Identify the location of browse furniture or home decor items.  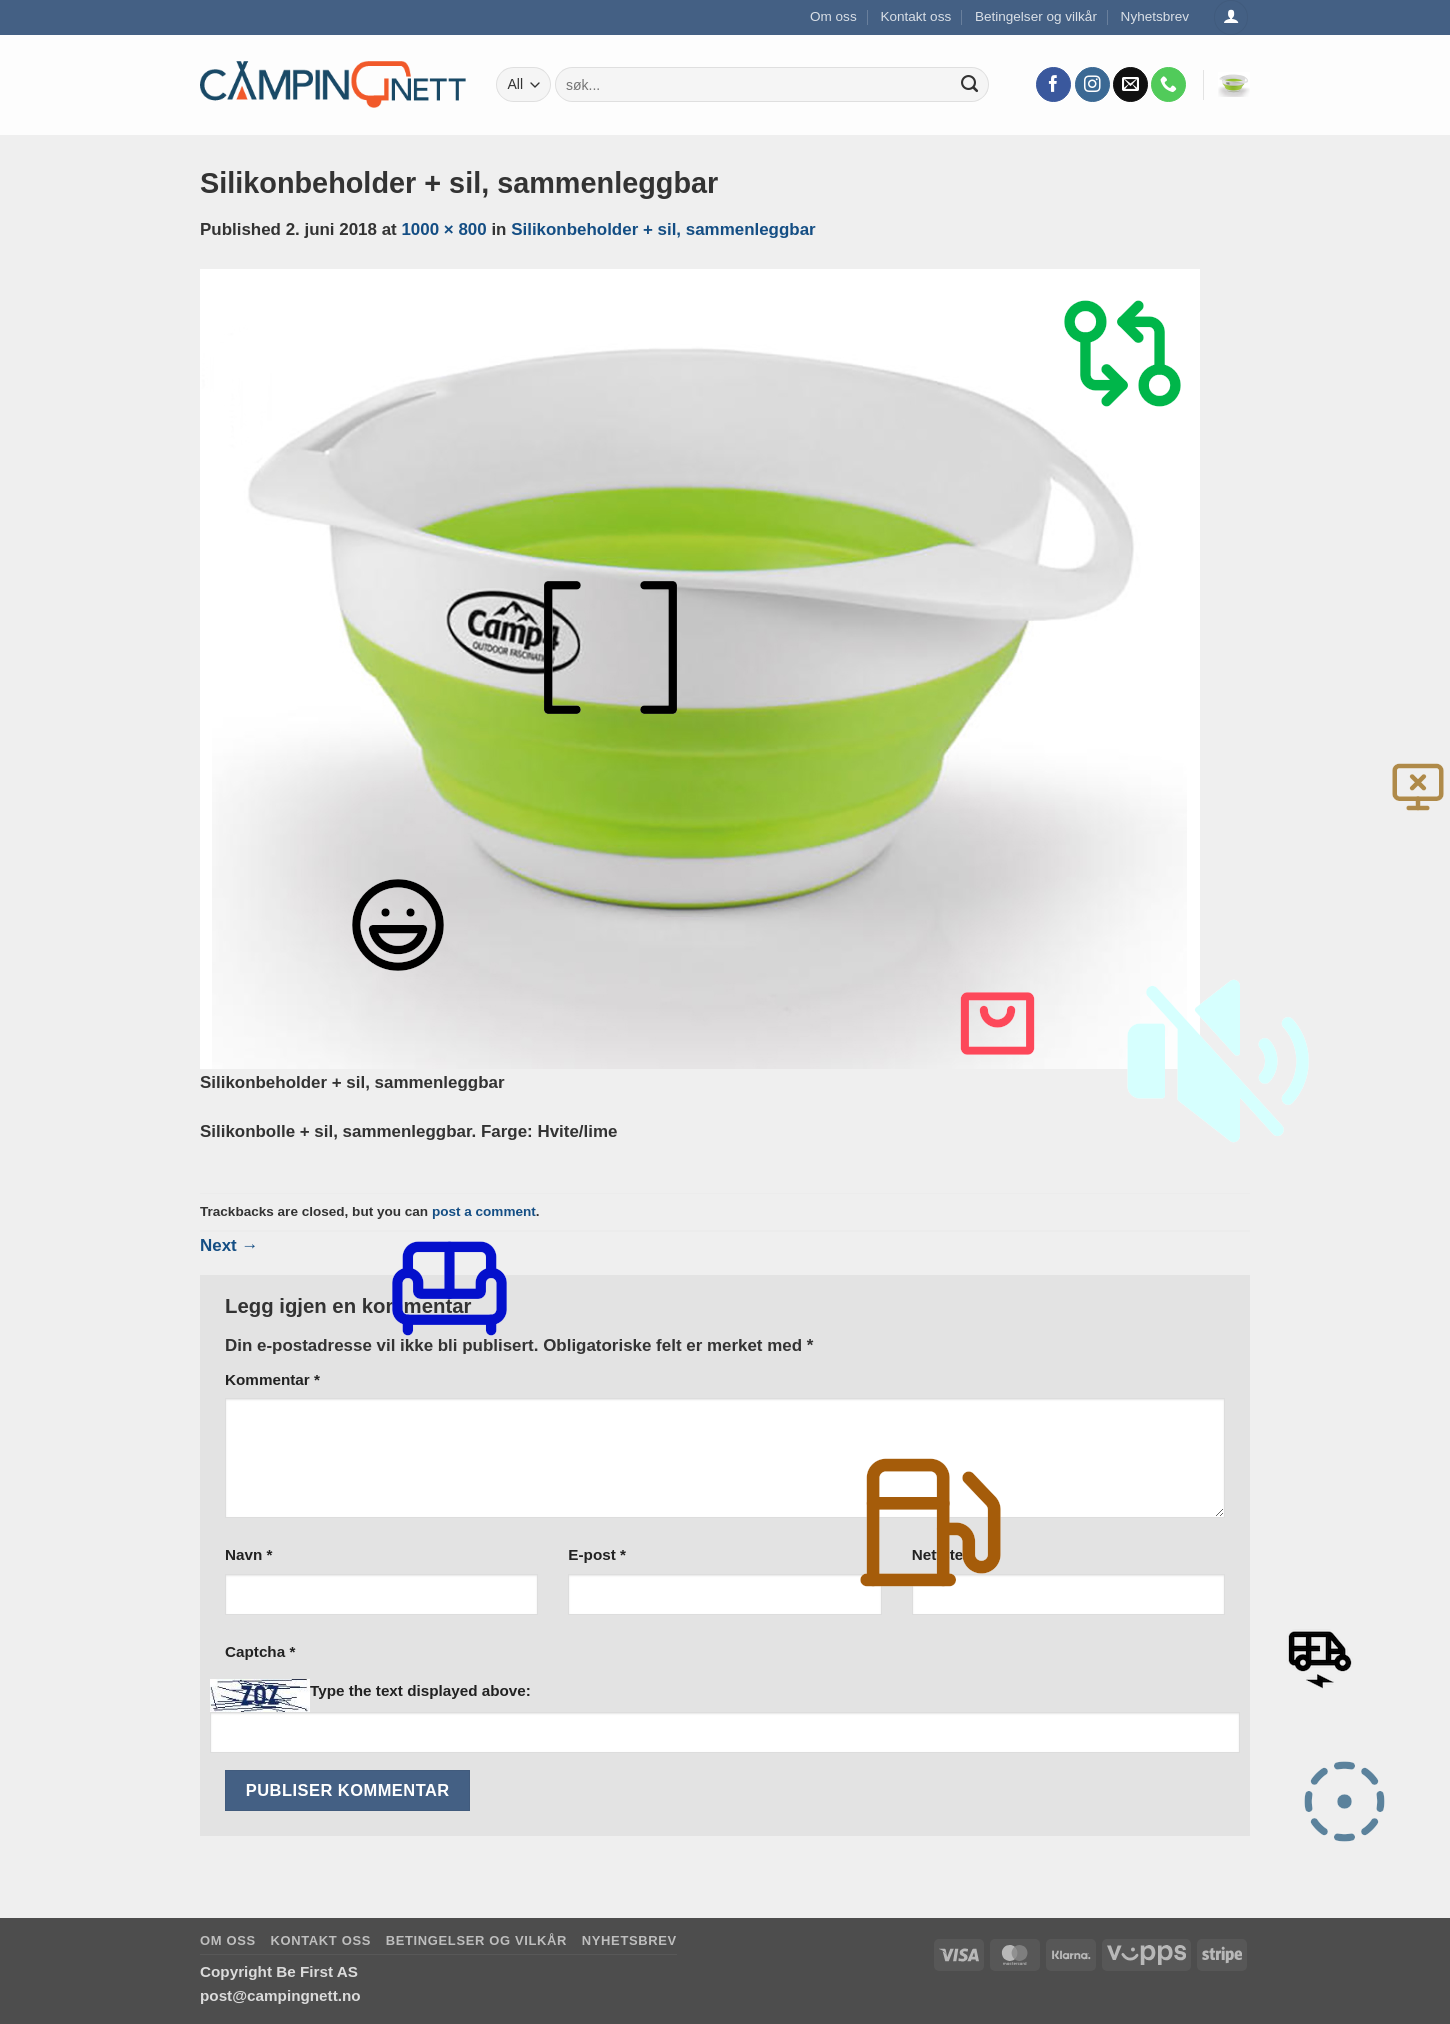
(449, 1288).